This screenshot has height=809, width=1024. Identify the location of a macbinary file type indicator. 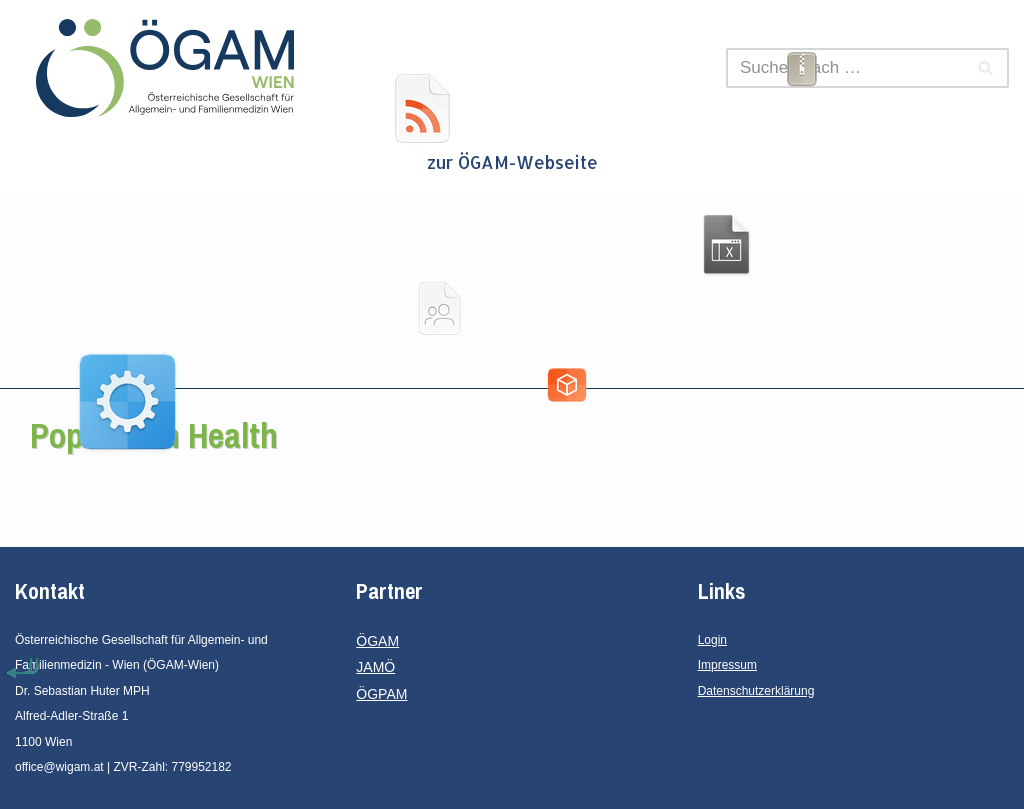
(726, 245).